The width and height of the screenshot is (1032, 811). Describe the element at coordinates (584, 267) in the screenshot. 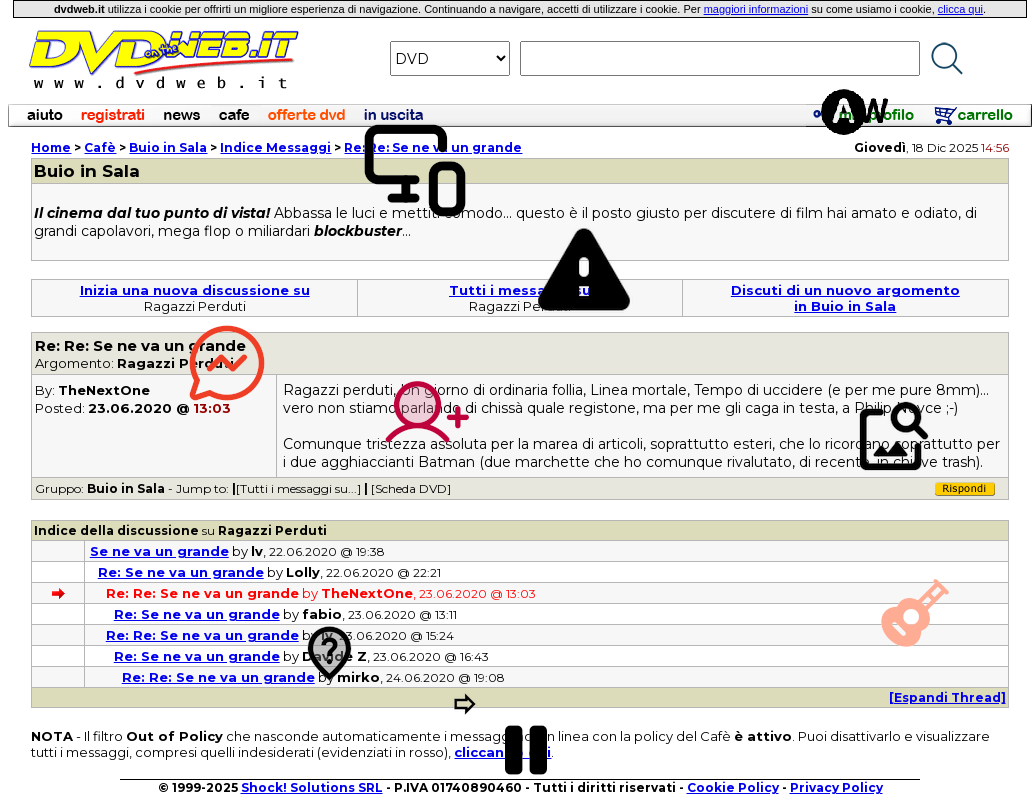

I see `indicates a warning or caution state` at that location.